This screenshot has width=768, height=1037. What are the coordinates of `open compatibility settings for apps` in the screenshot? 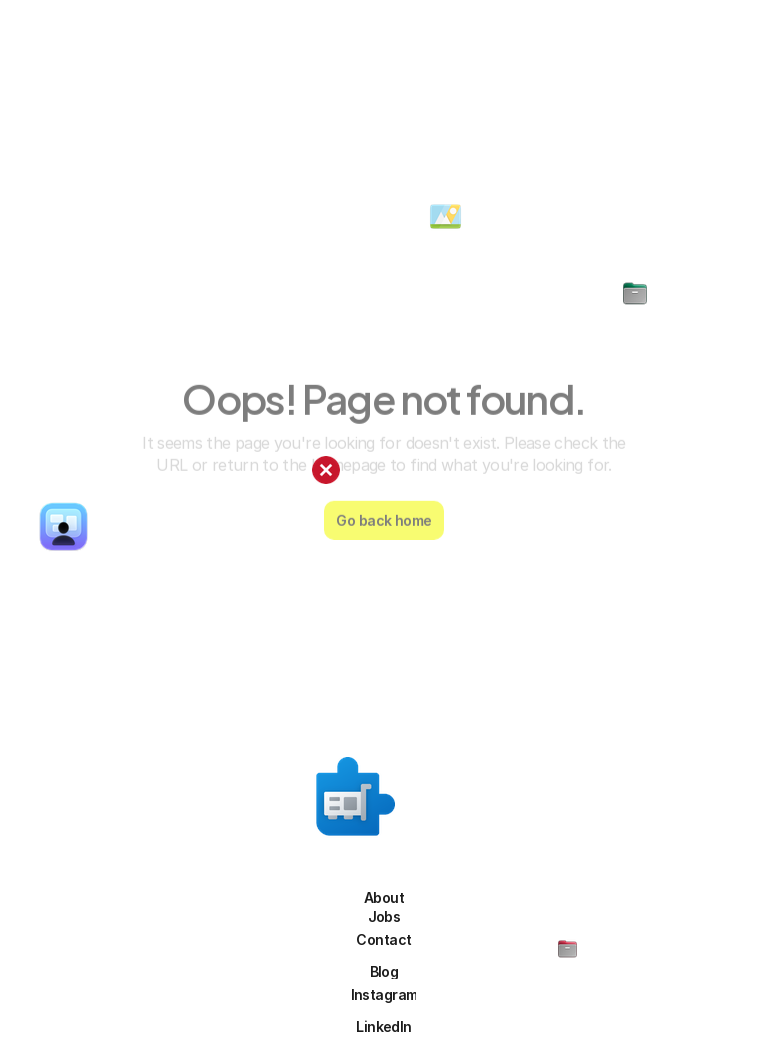 It's located at (353, 799).